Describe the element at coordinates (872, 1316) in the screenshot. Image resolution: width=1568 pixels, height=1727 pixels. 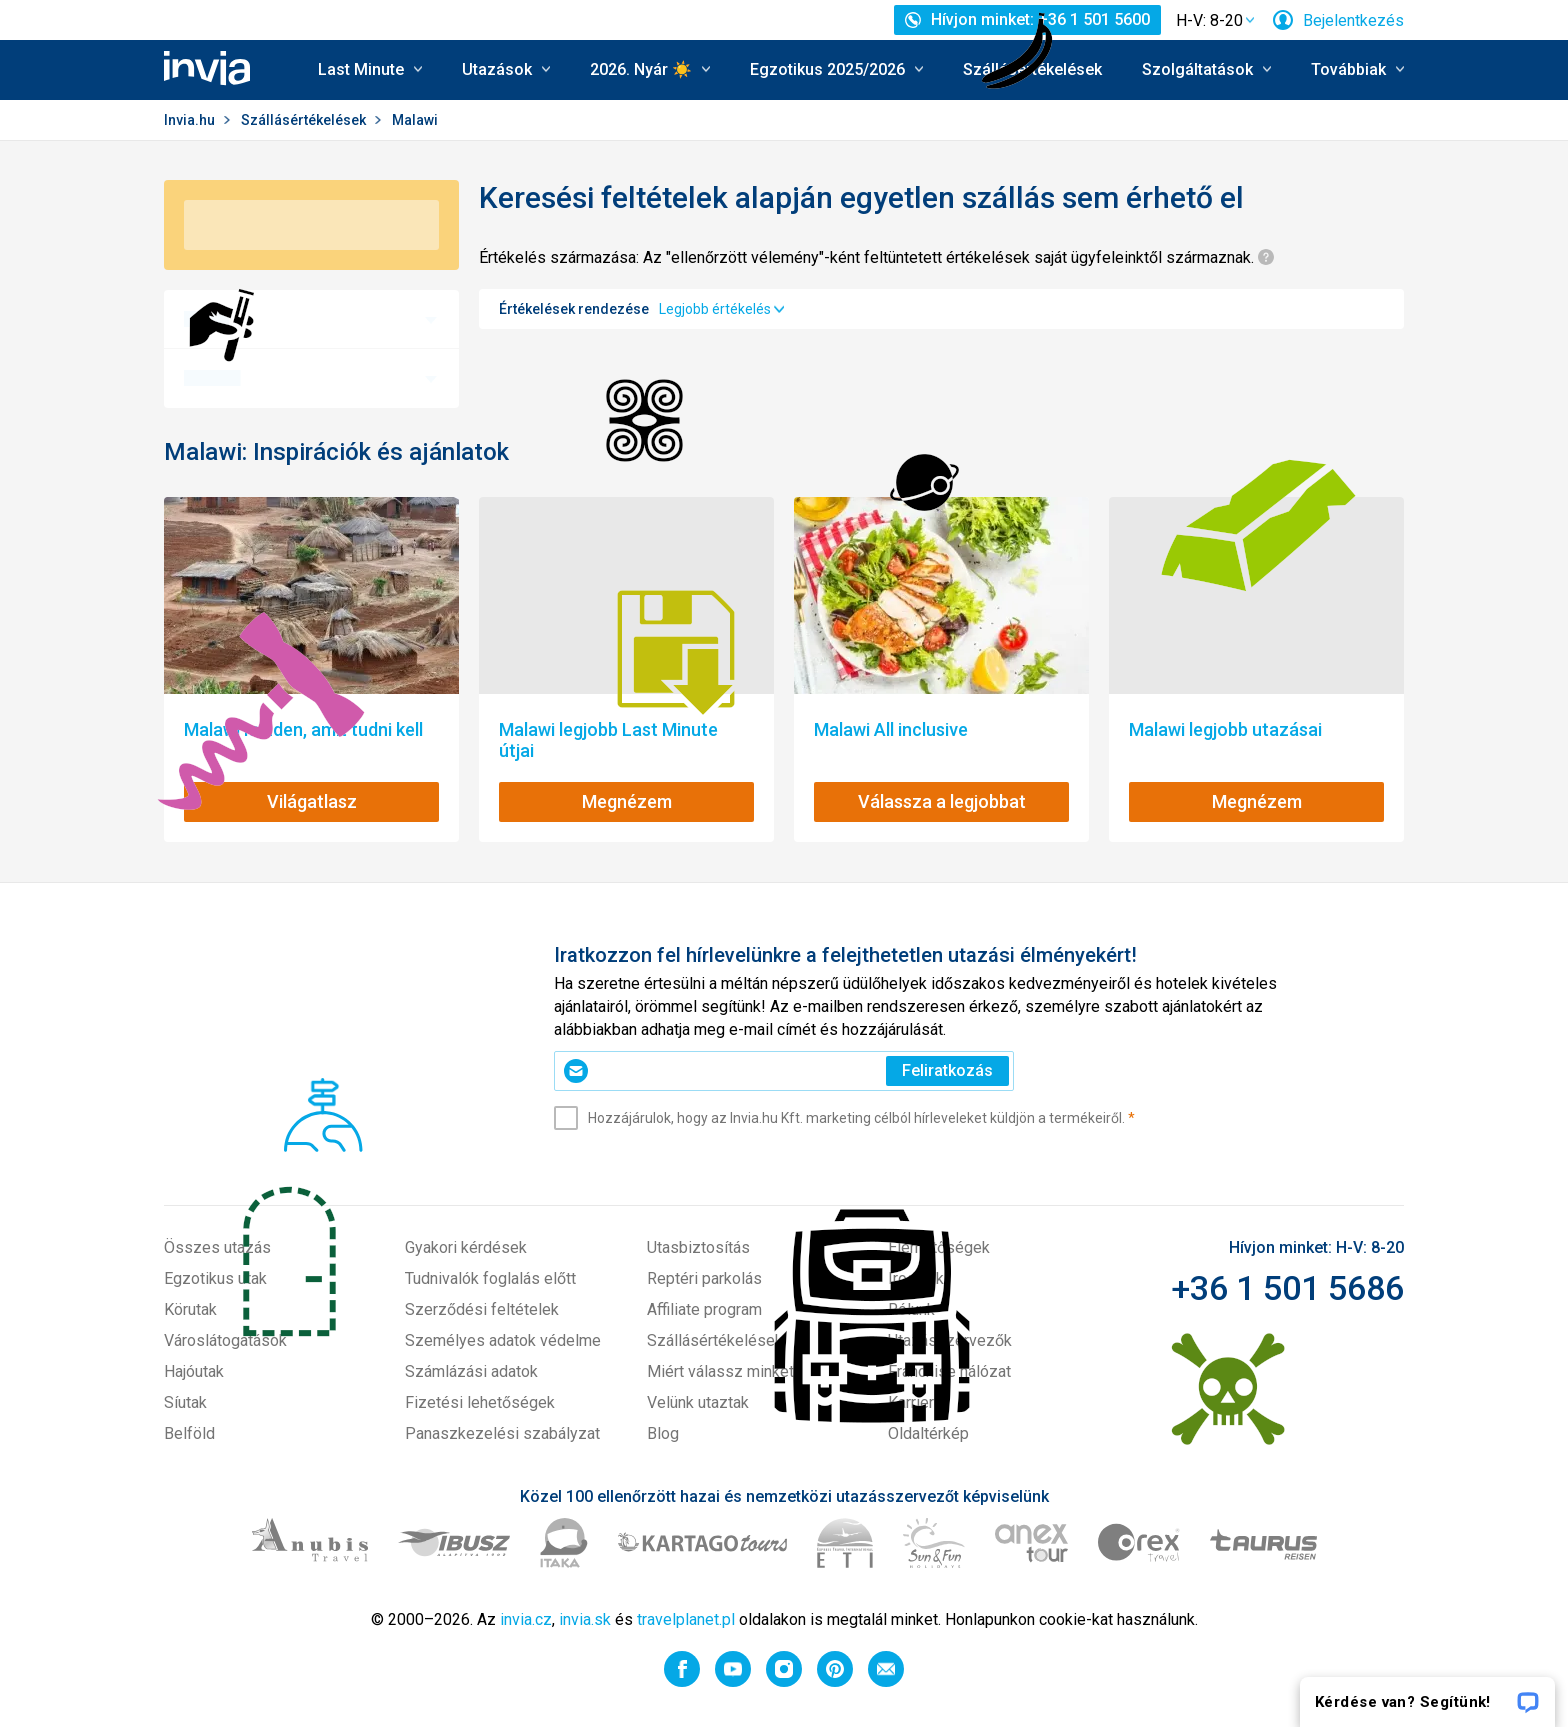
I see `access your inventory or stored items` at that location.